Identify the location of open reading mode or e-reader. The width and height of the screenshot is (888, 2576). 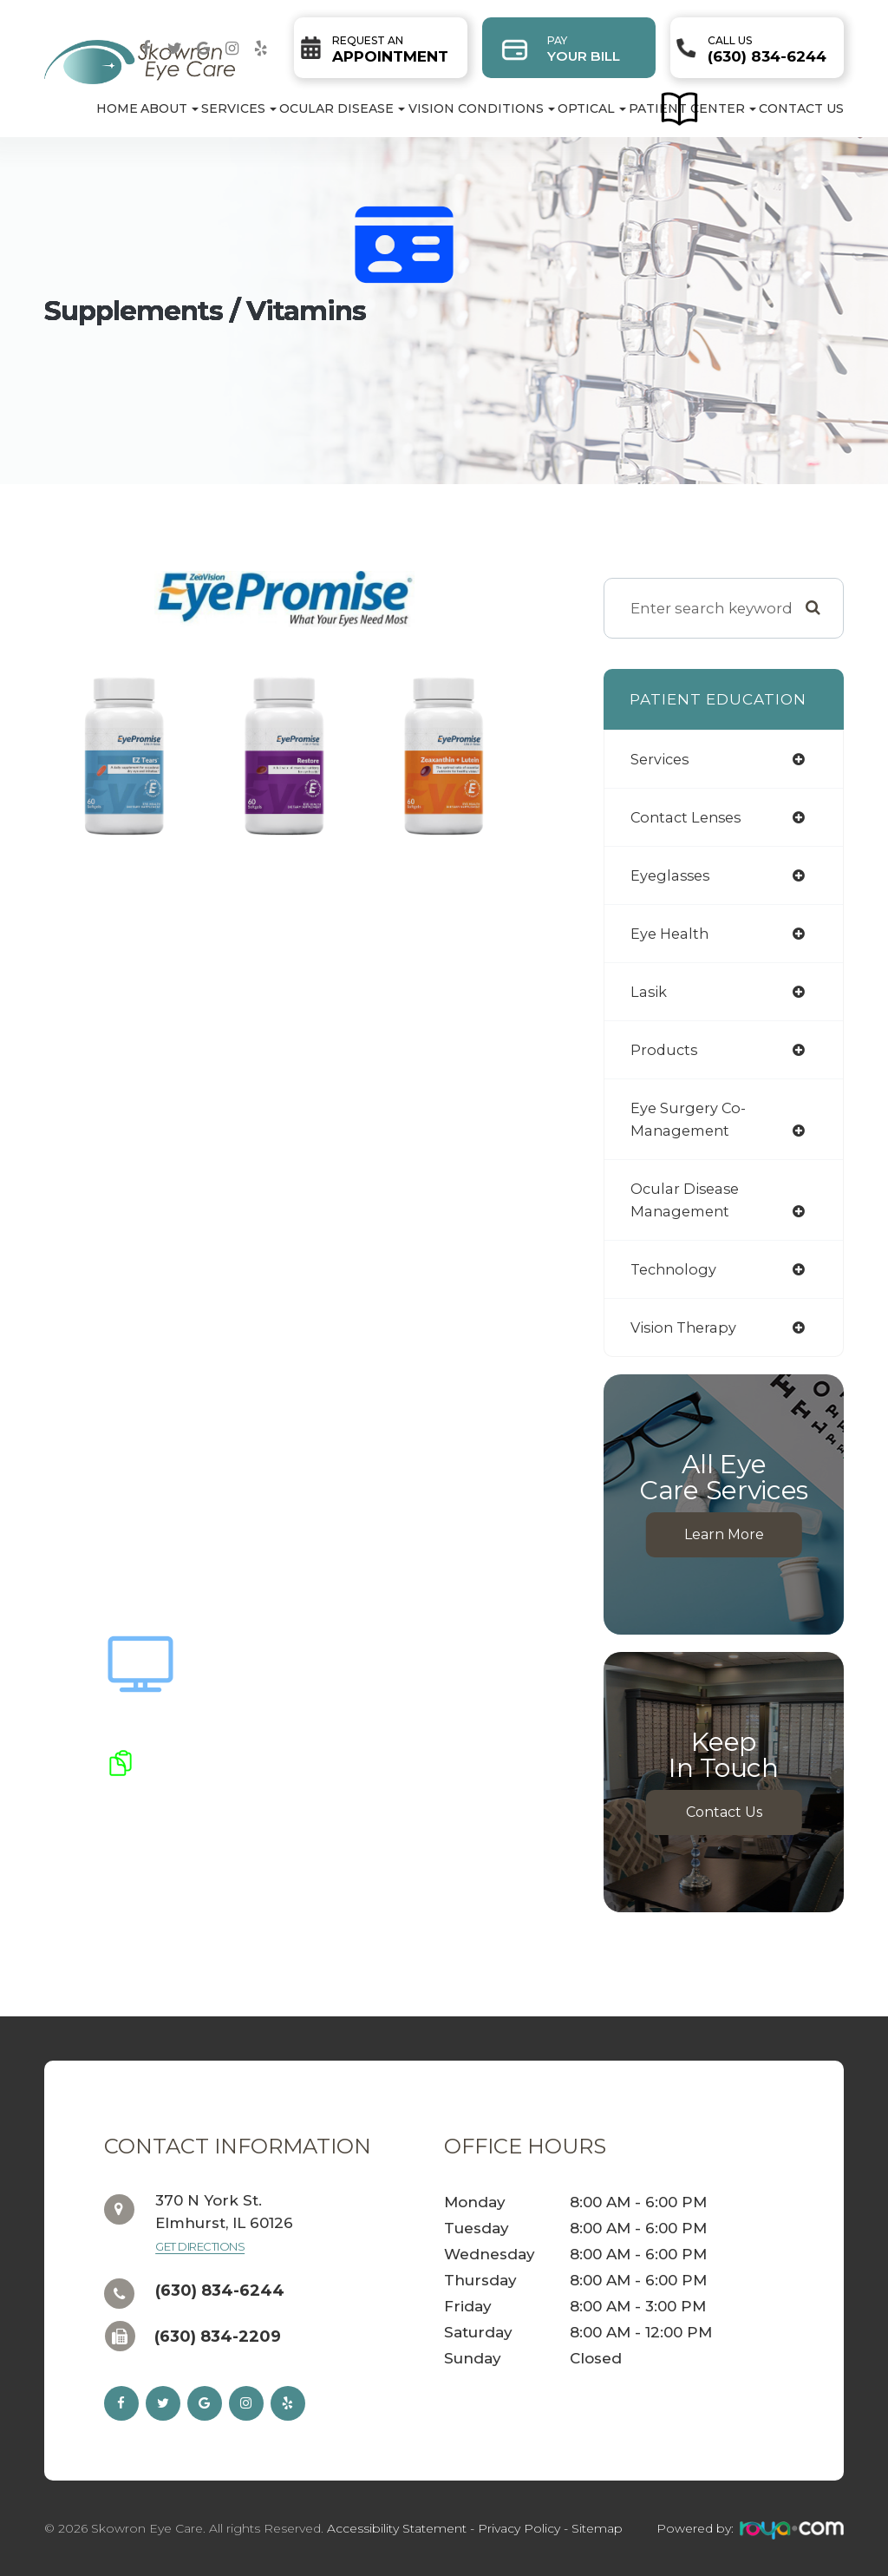
(679, 108).